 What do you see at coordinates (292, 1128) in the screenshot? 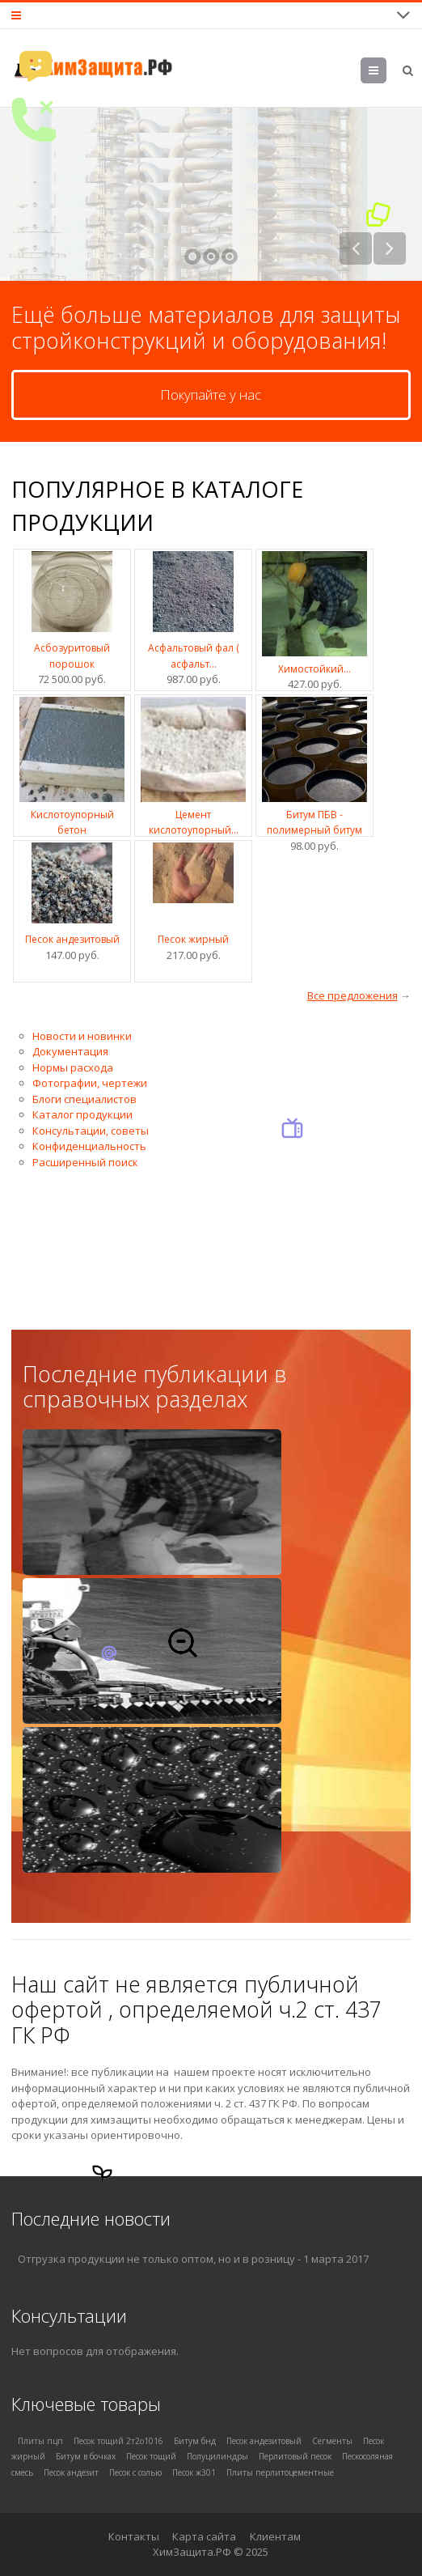
I see `access retro or classic TV content` at bounding box center [292, 1128].